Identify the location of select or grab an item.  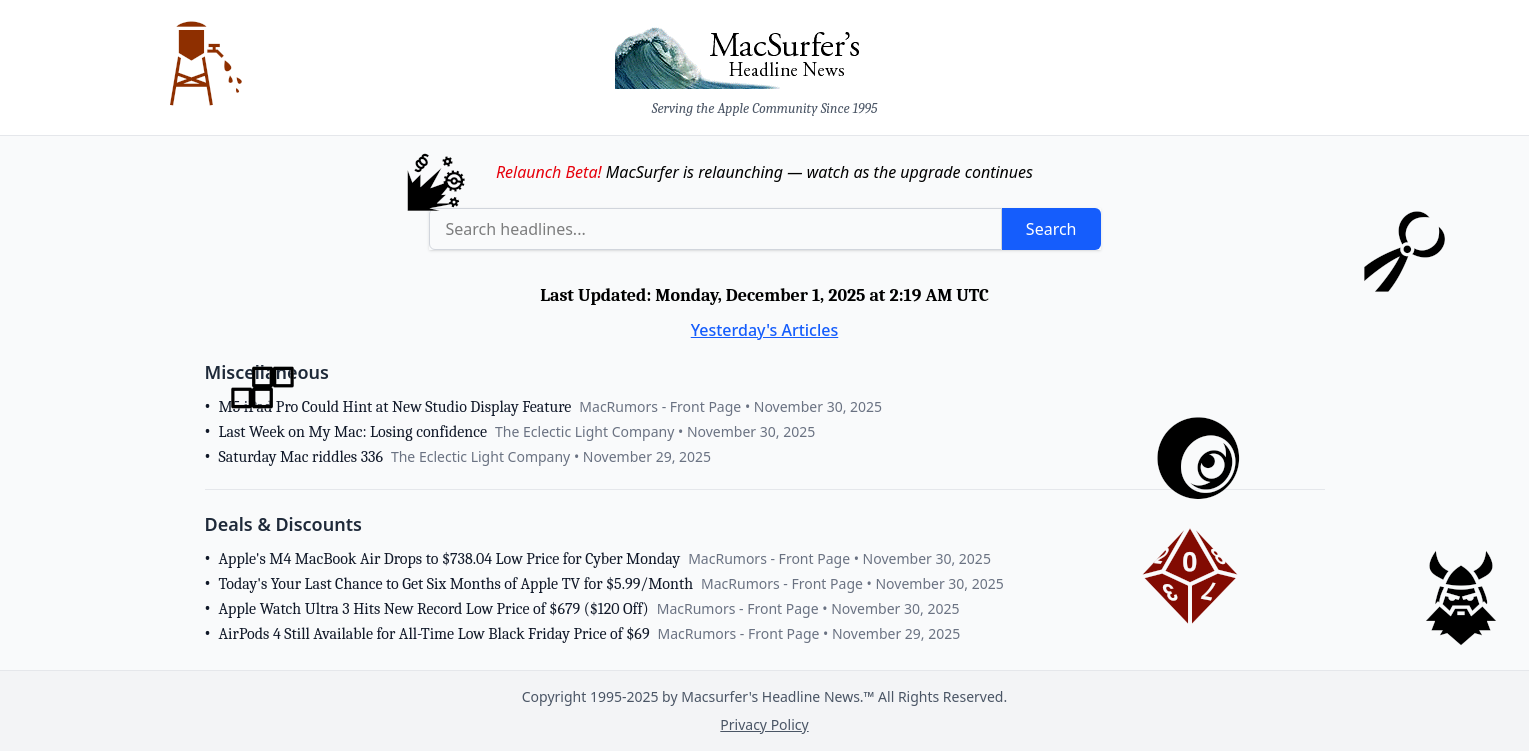
(1404, 251).